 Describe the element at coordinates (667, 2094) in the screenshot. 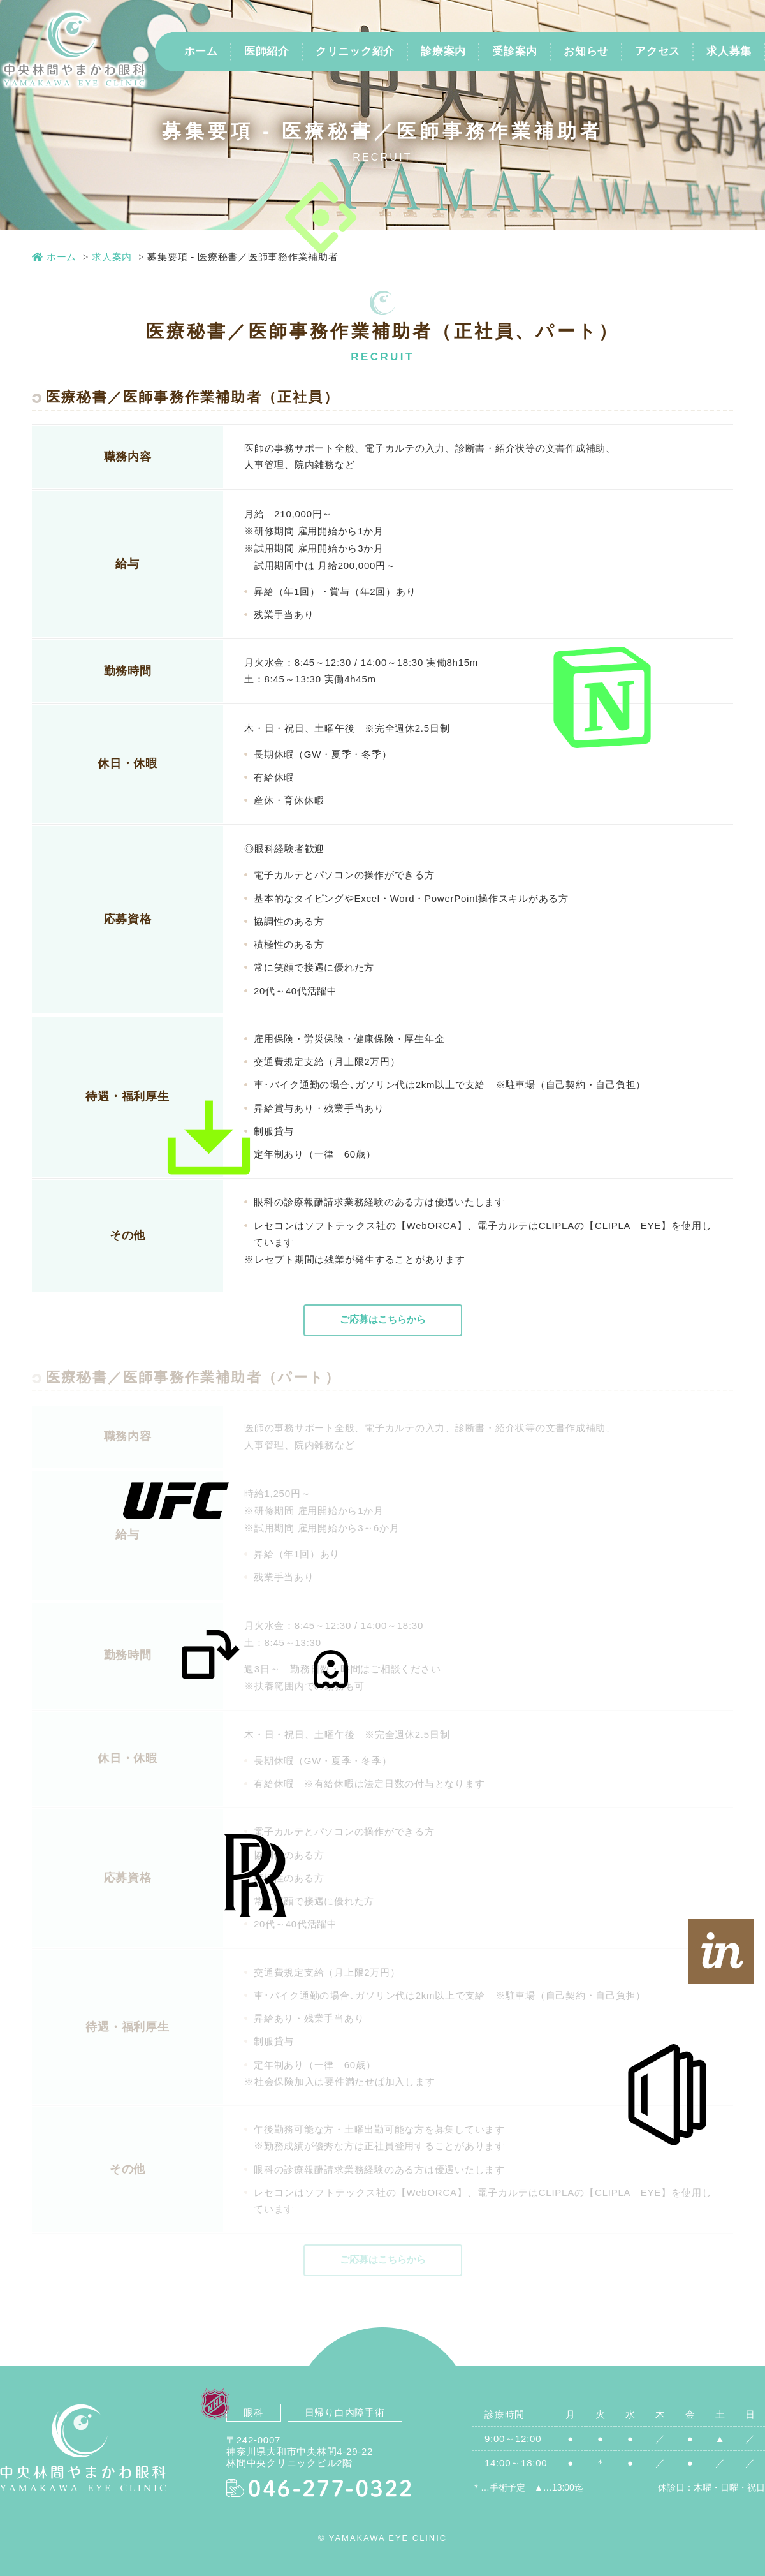

I see `open outline knowledge base app` at that location.